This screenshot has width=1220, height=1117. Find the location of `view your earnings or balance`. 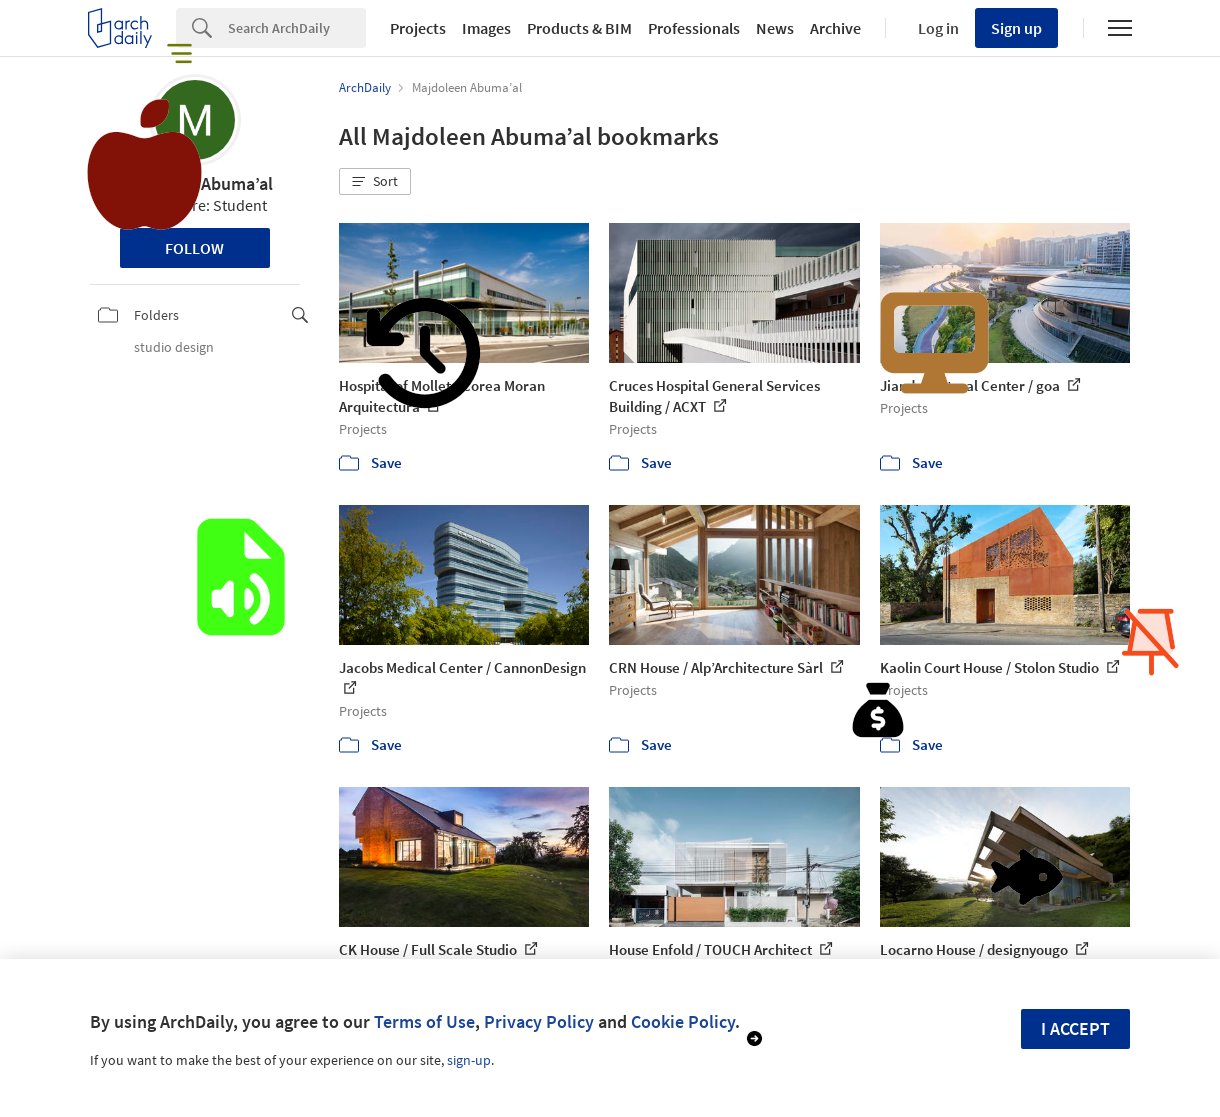

view your earnings or balance is located at coordinates (878, 710).